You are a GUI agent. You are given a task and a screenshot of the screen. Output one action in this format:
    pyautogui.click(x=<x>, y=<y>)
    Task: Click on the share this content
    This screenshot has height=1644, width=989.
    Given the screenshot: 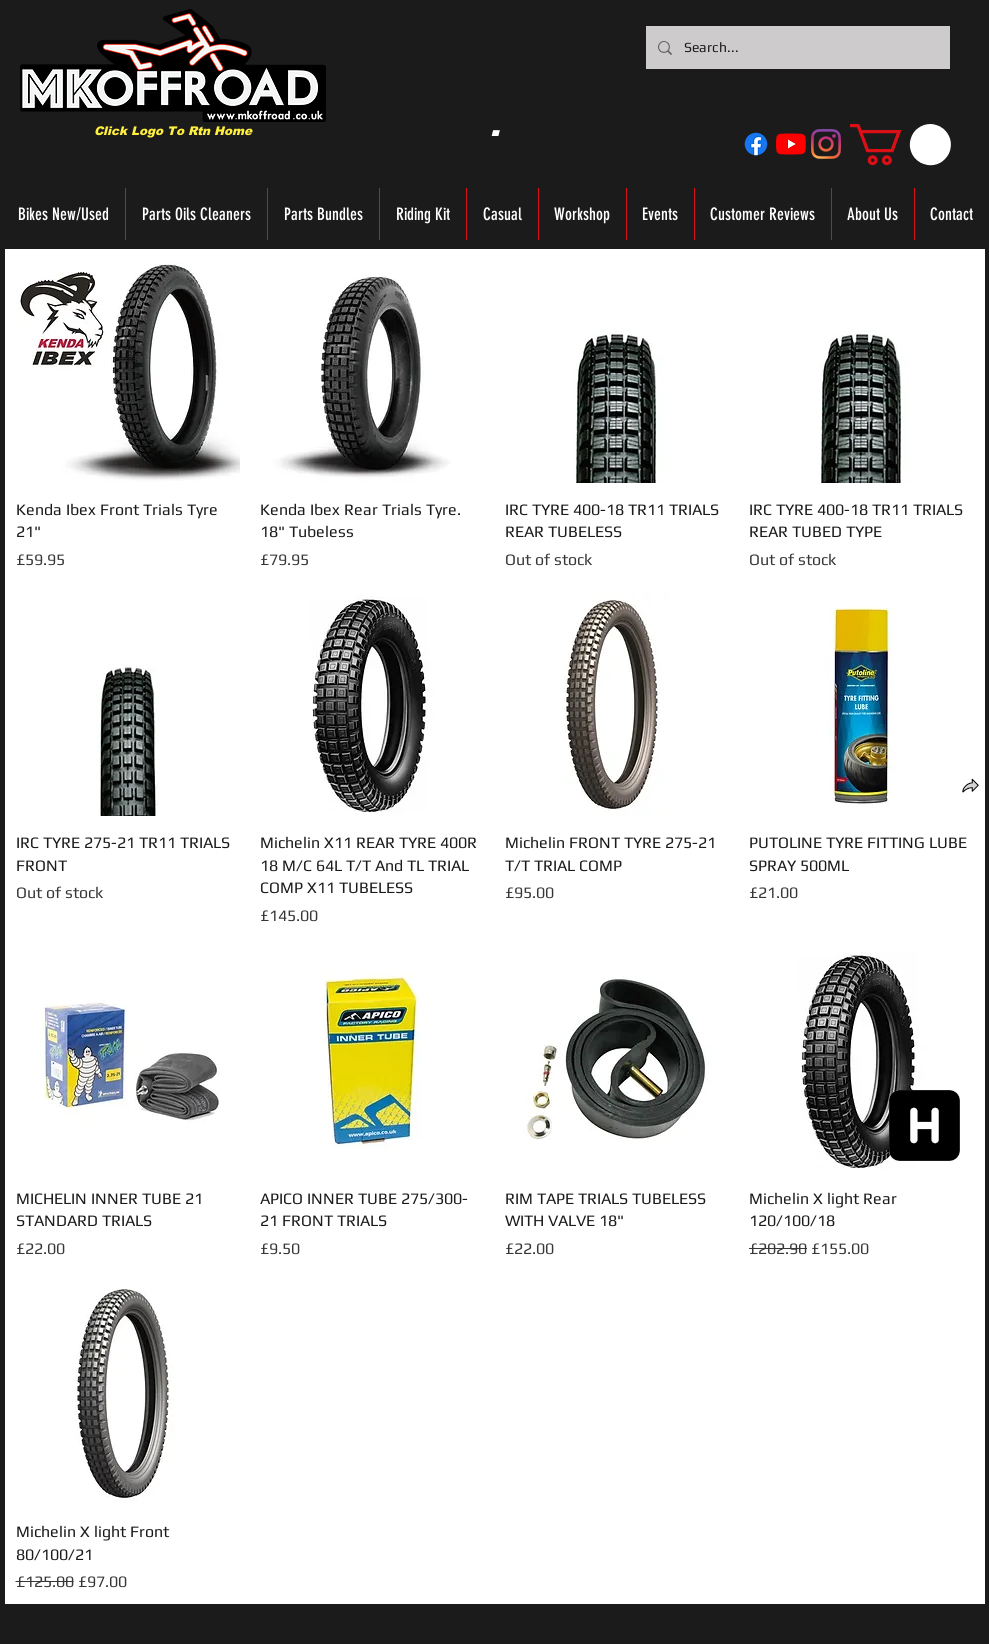 What is the action you would take?
    pyautogui.click(x=970, y=786)
    